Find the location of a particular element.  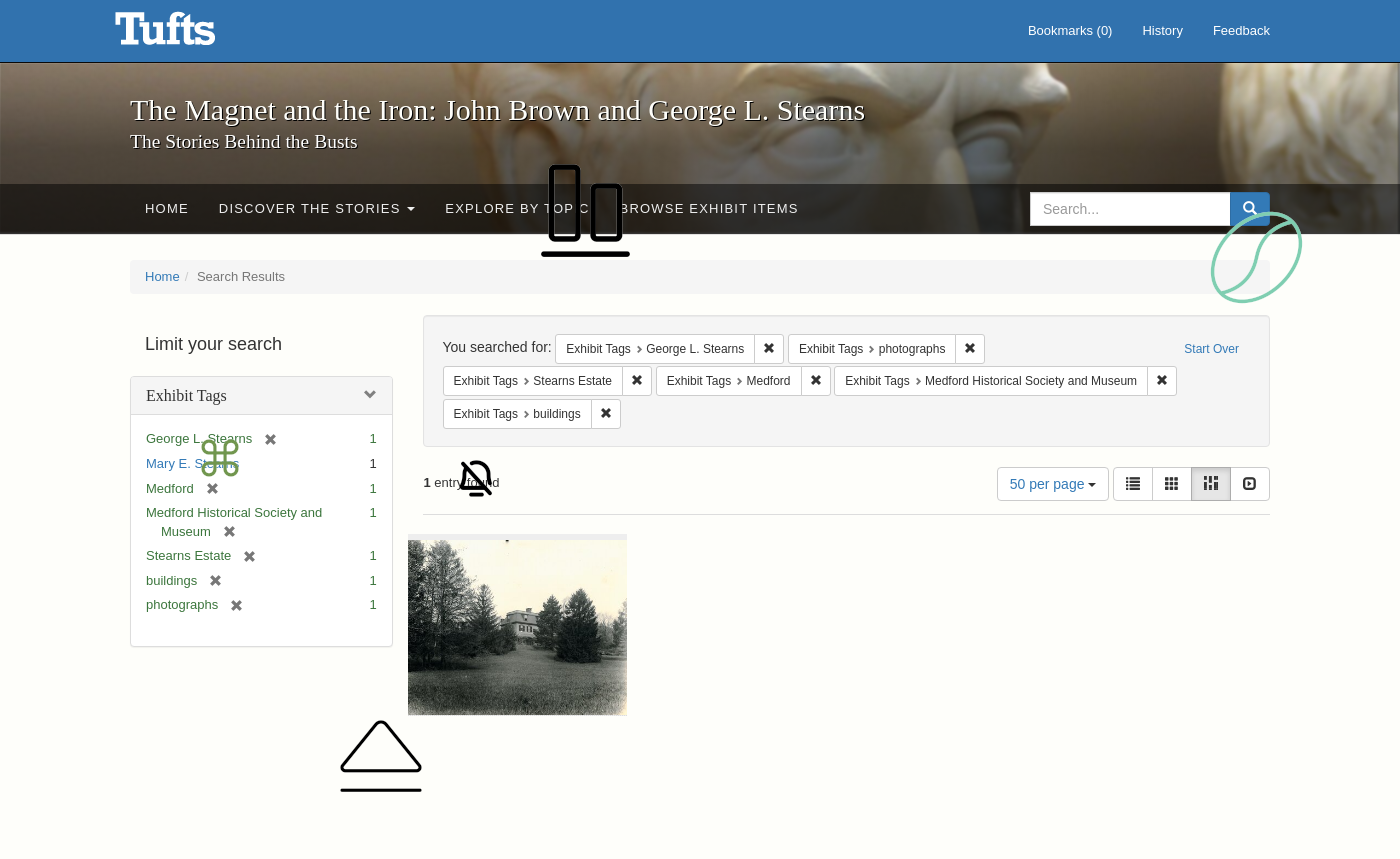

eject media or disc is located at coordinates (381, 761).